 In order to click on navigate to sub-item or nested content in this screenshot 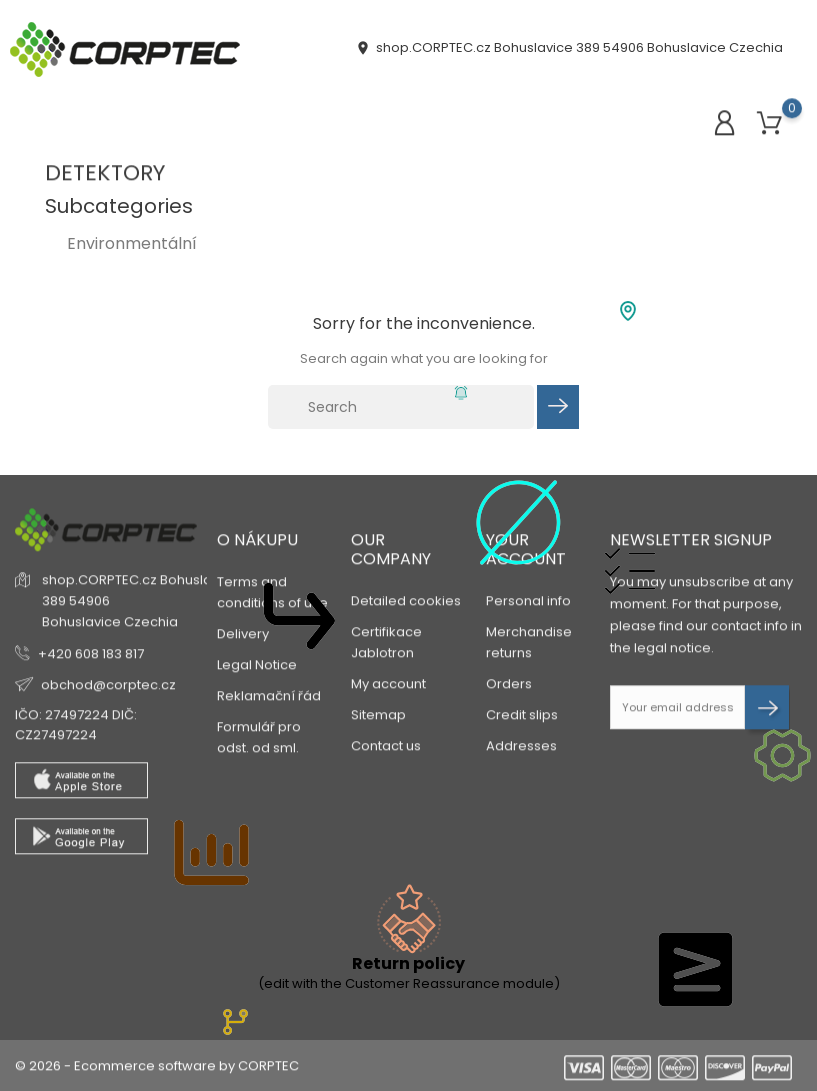, I will do `click(297, 616)`.